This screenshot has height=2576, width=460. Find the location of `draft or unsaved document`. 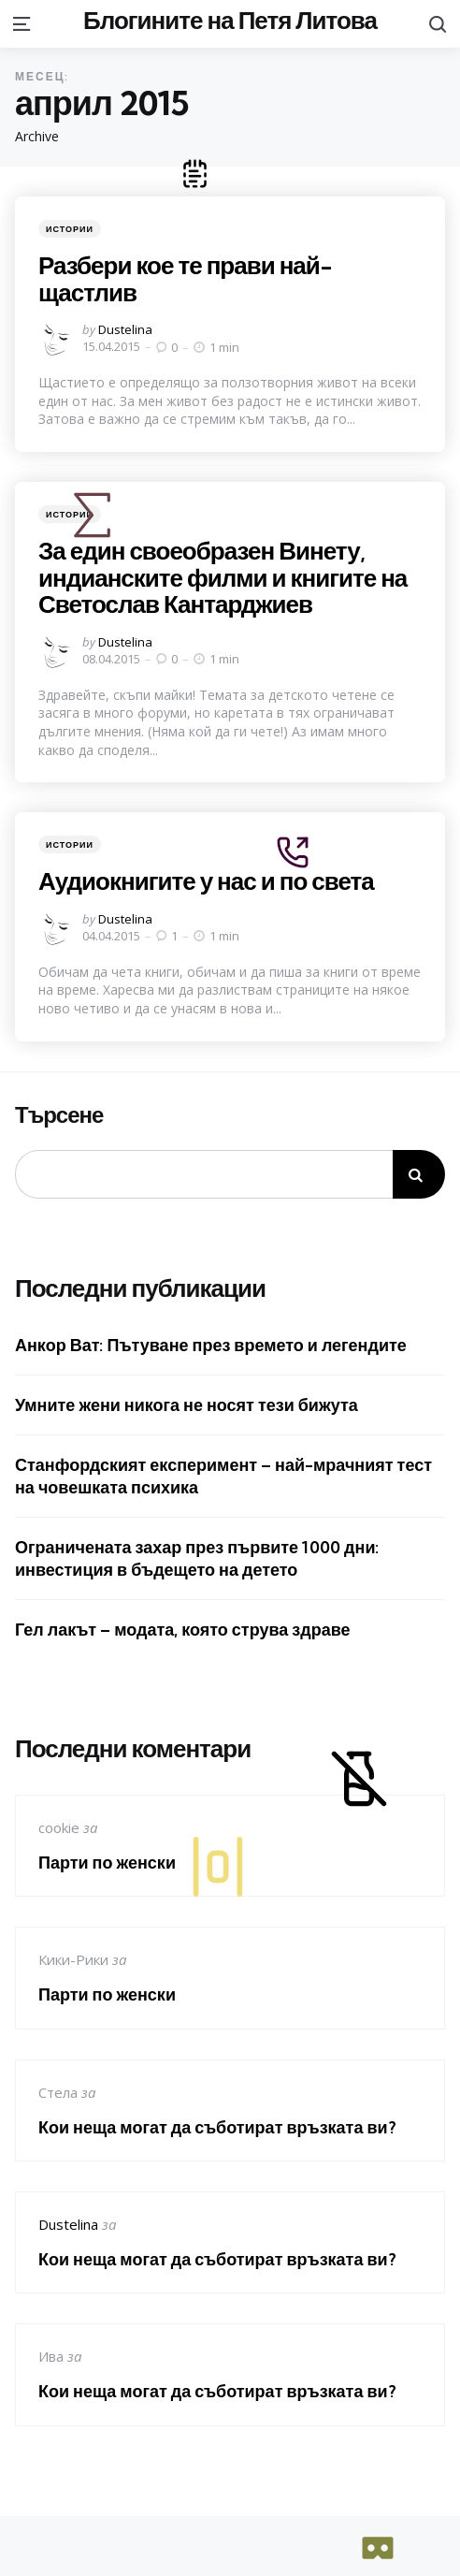

draft or unsaved document is located at coordinates (194, 173).